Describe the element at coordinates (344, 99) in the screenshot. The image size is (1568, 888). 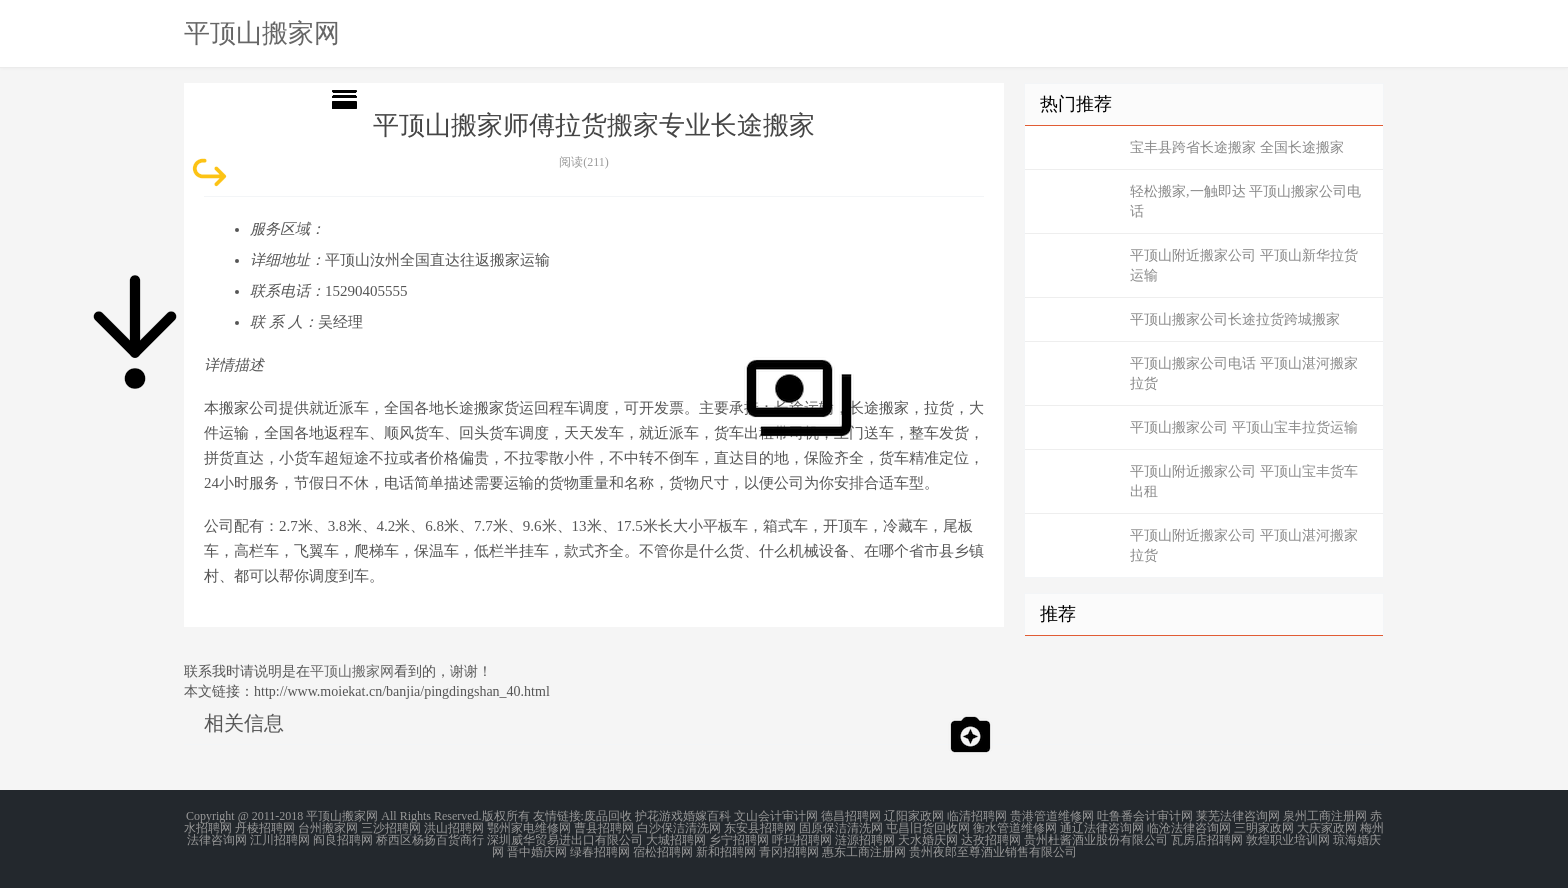
I see `split view horizontally` at that location.